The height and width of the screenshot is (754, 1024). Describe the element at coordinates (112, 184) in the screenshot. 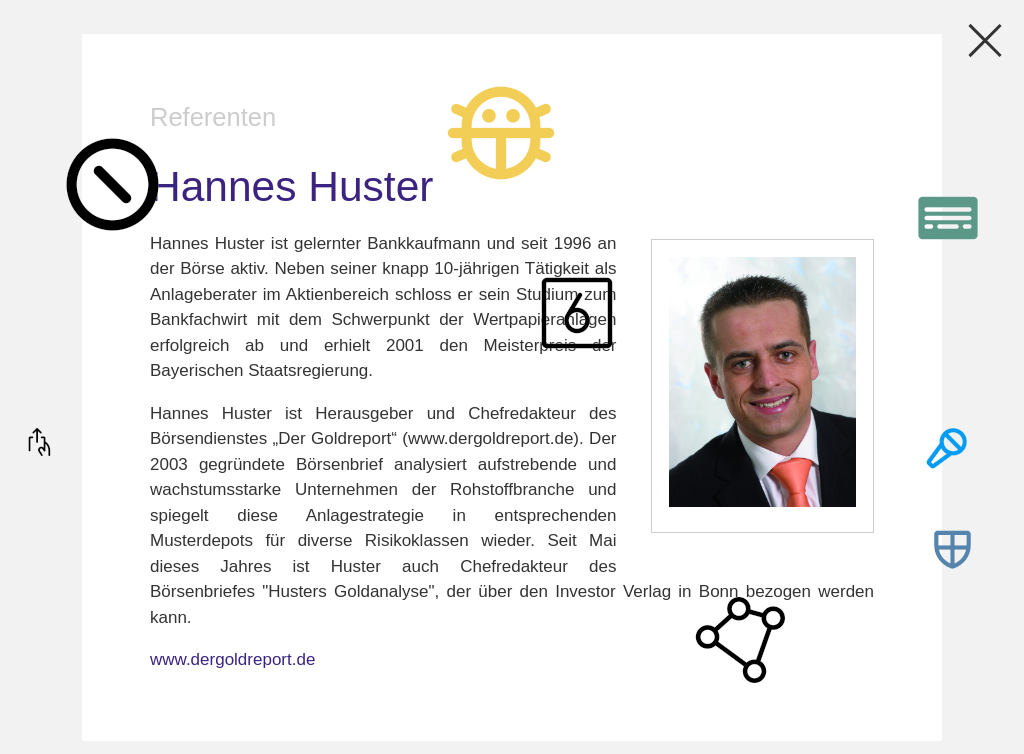

I see `indicates a prohibited or restricted action` at that location.